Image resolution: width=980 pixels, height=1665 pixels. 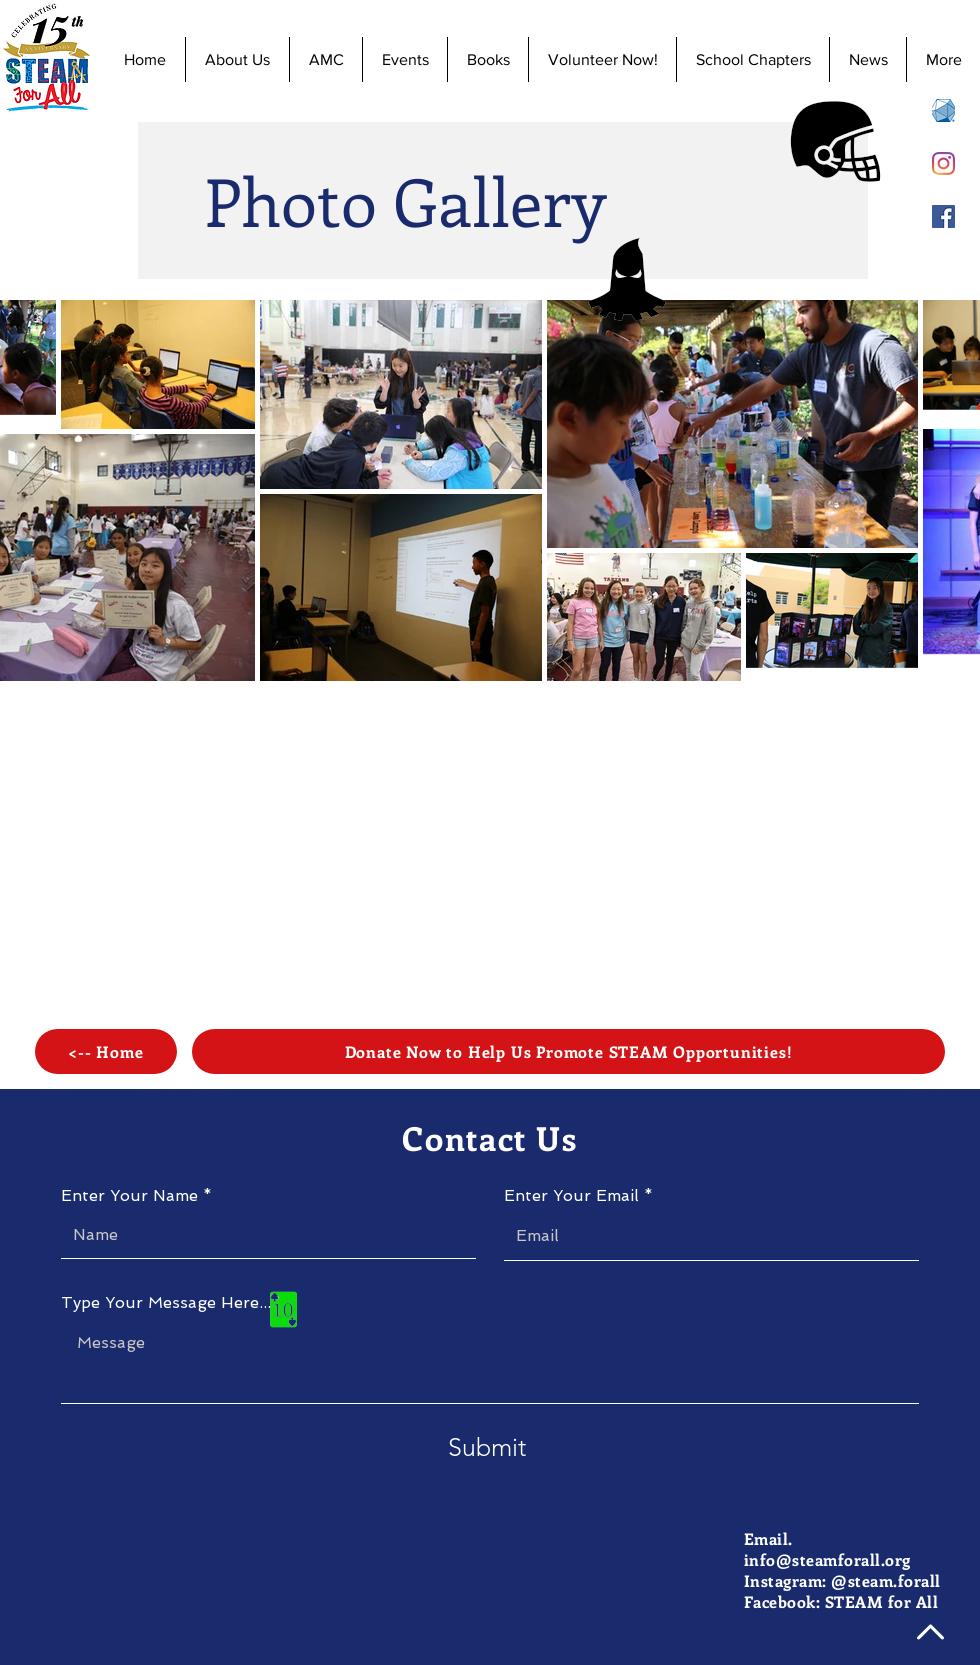 What do you see at coordinates (835, 141) in the screenshot?
I see `access american football content or games` at bounding box center [835, 141].